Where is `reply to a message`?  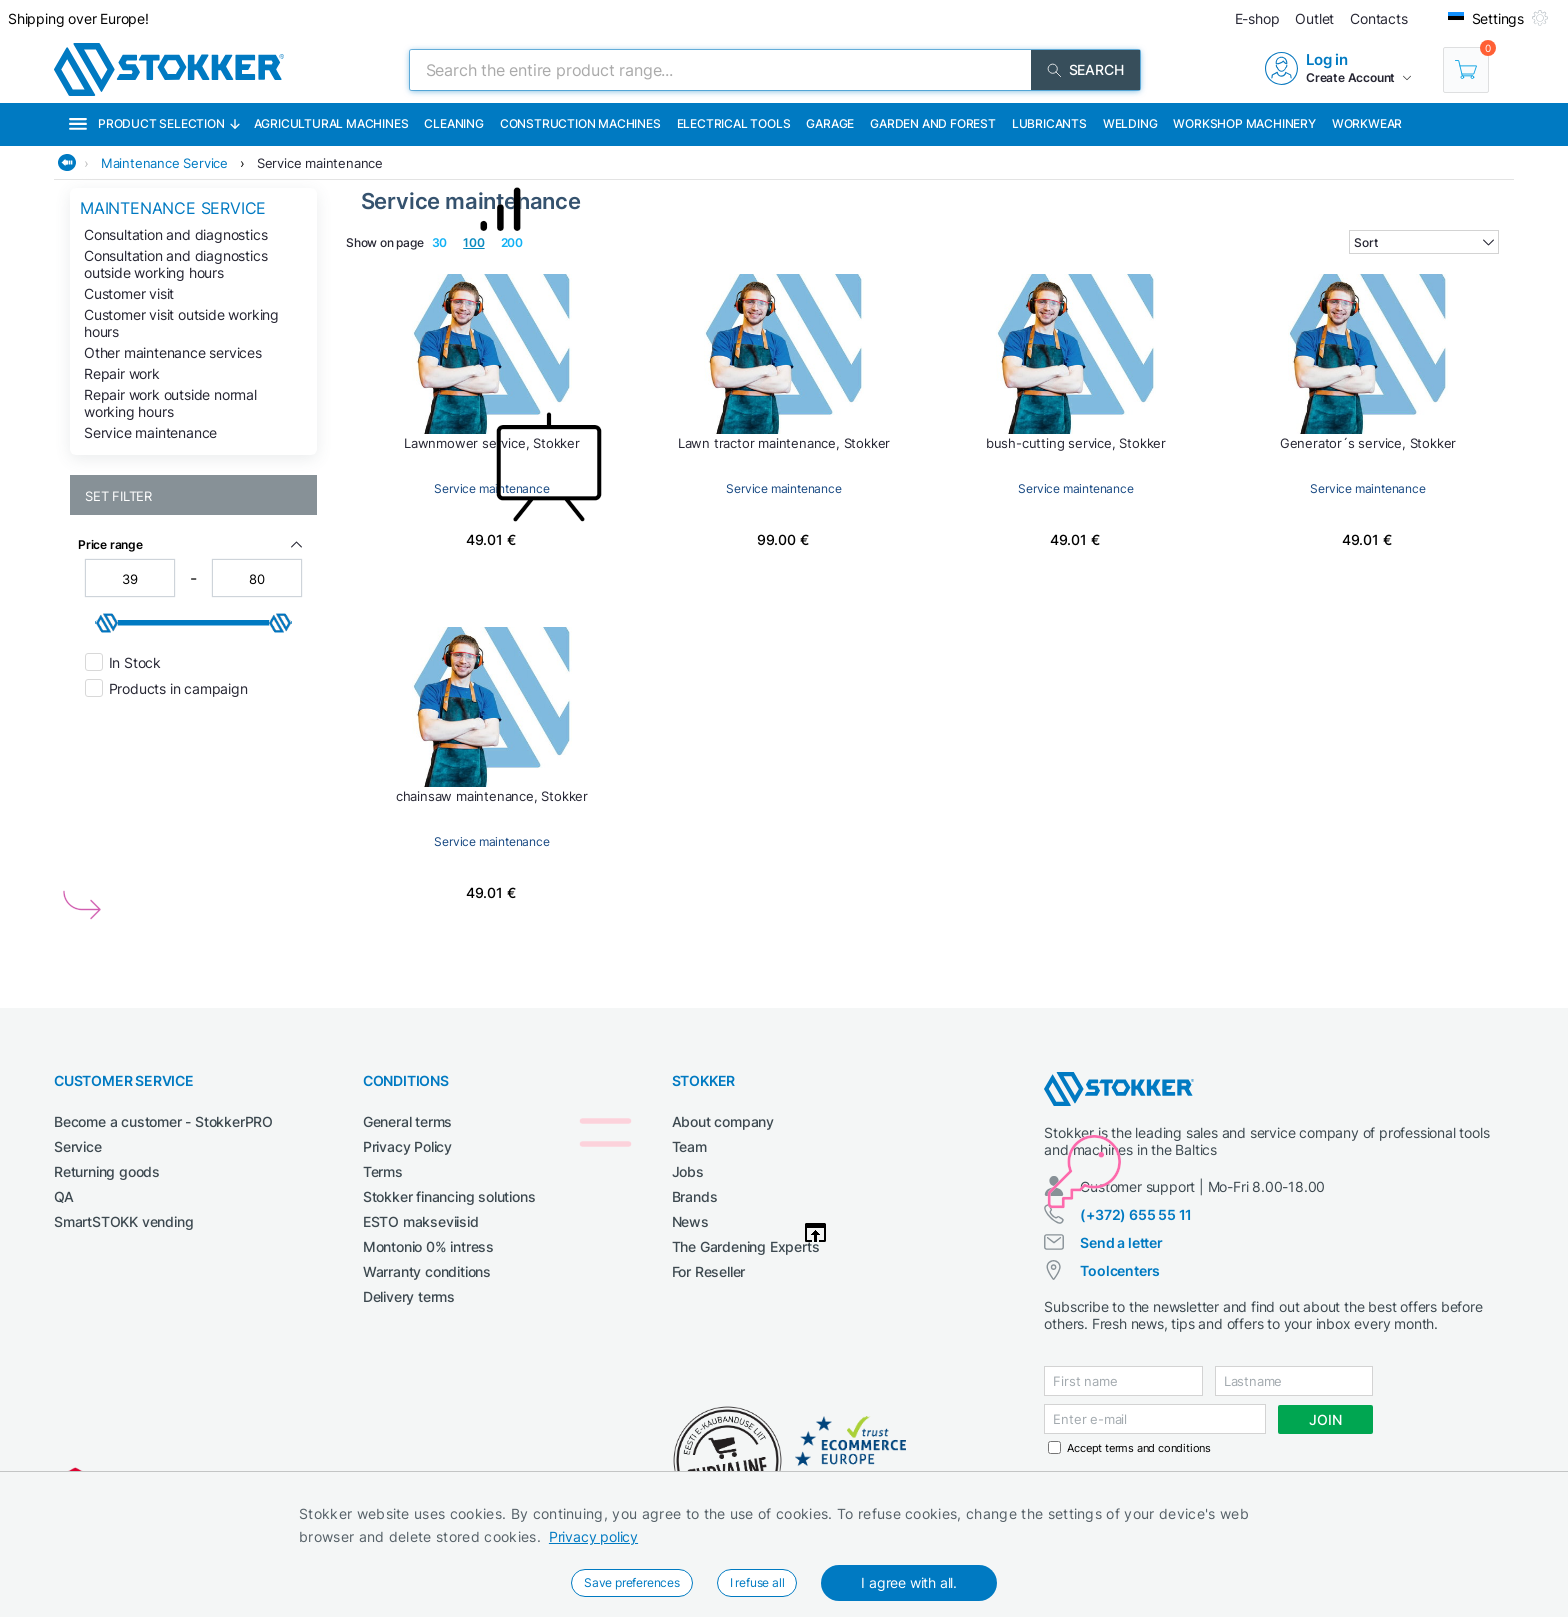
reply to a message is located at coordinates (82, 905).